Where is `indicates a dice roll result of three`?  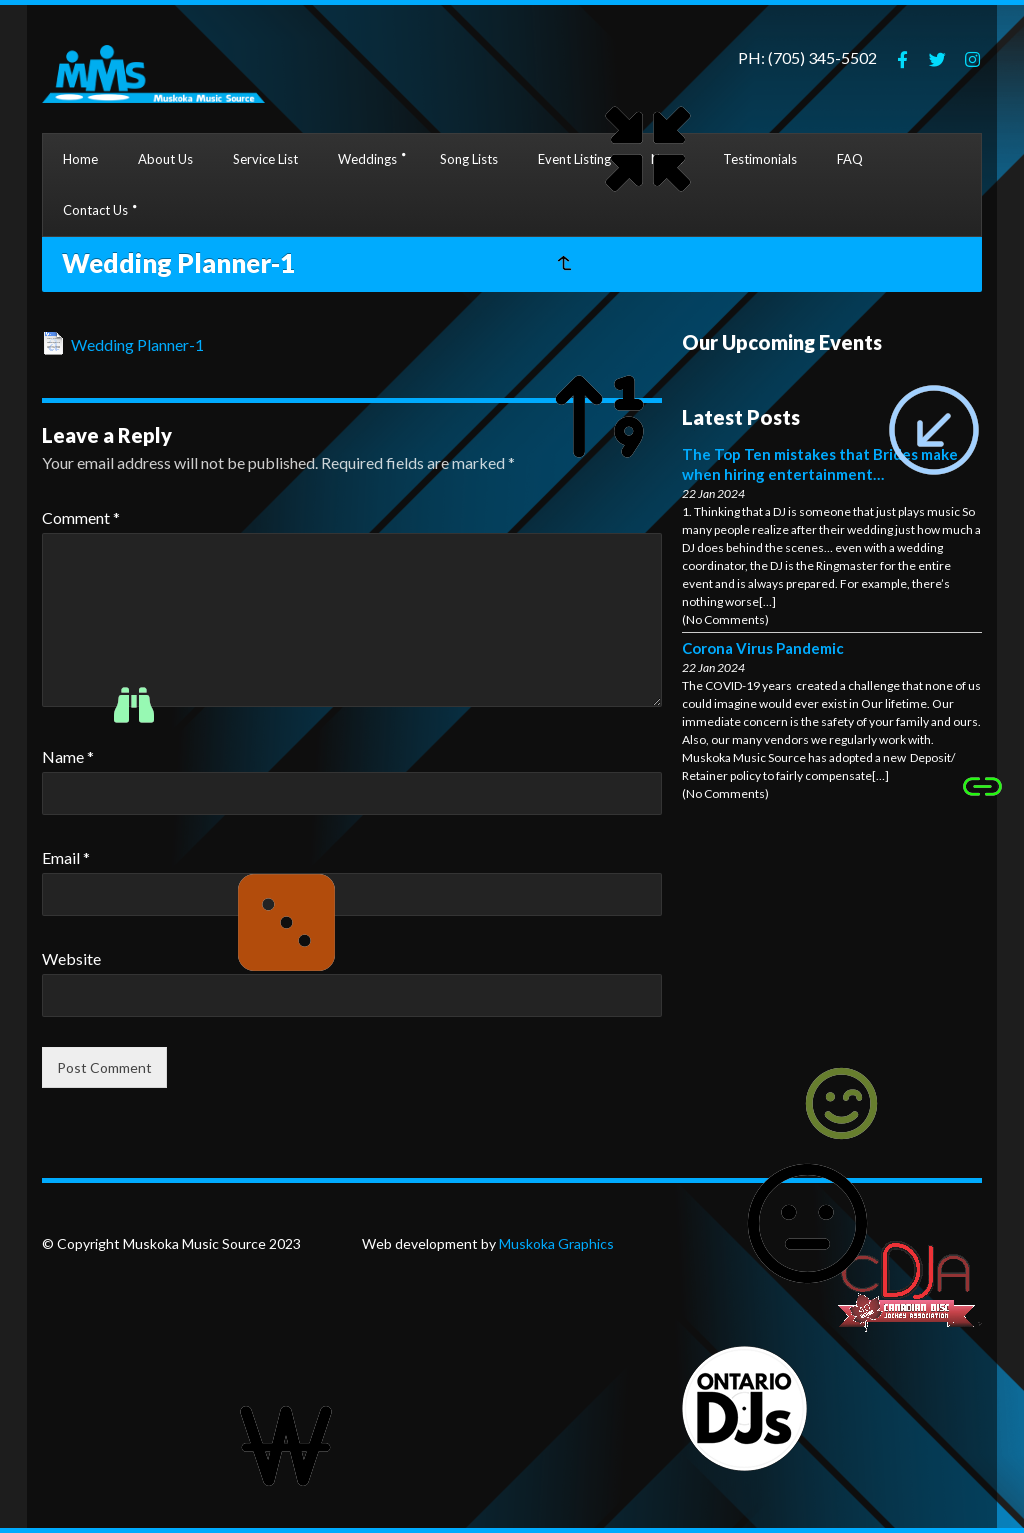
indicates a dice roll result of three is located at coordinates (286, 922).